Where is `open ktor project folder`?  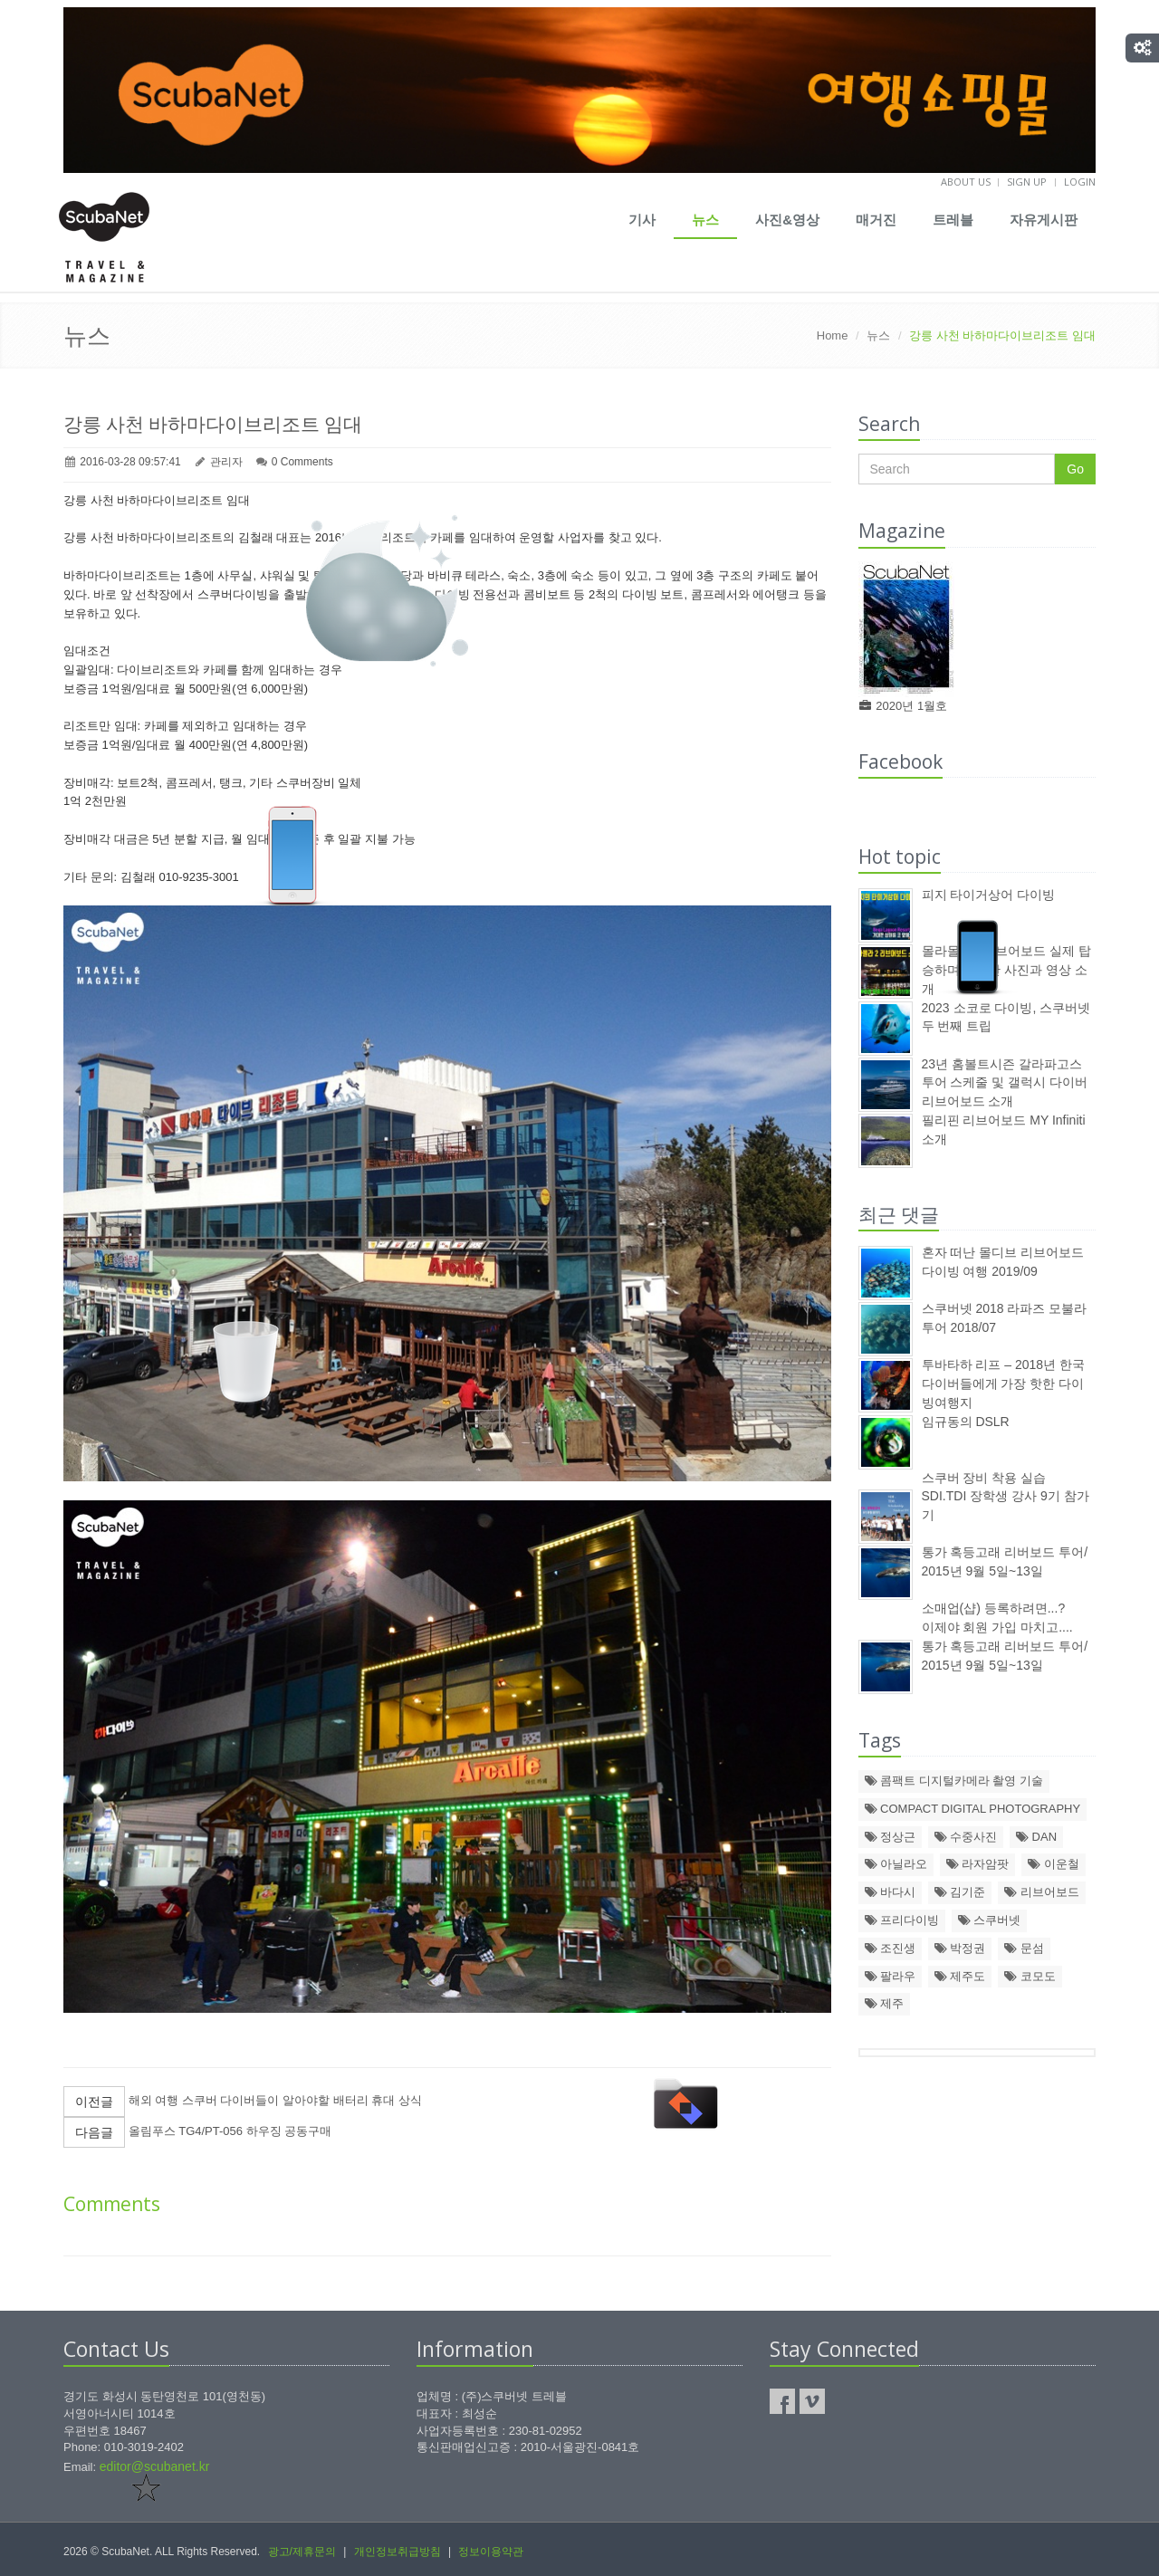
open ktor project folder is located at coordinates (685, 2105).